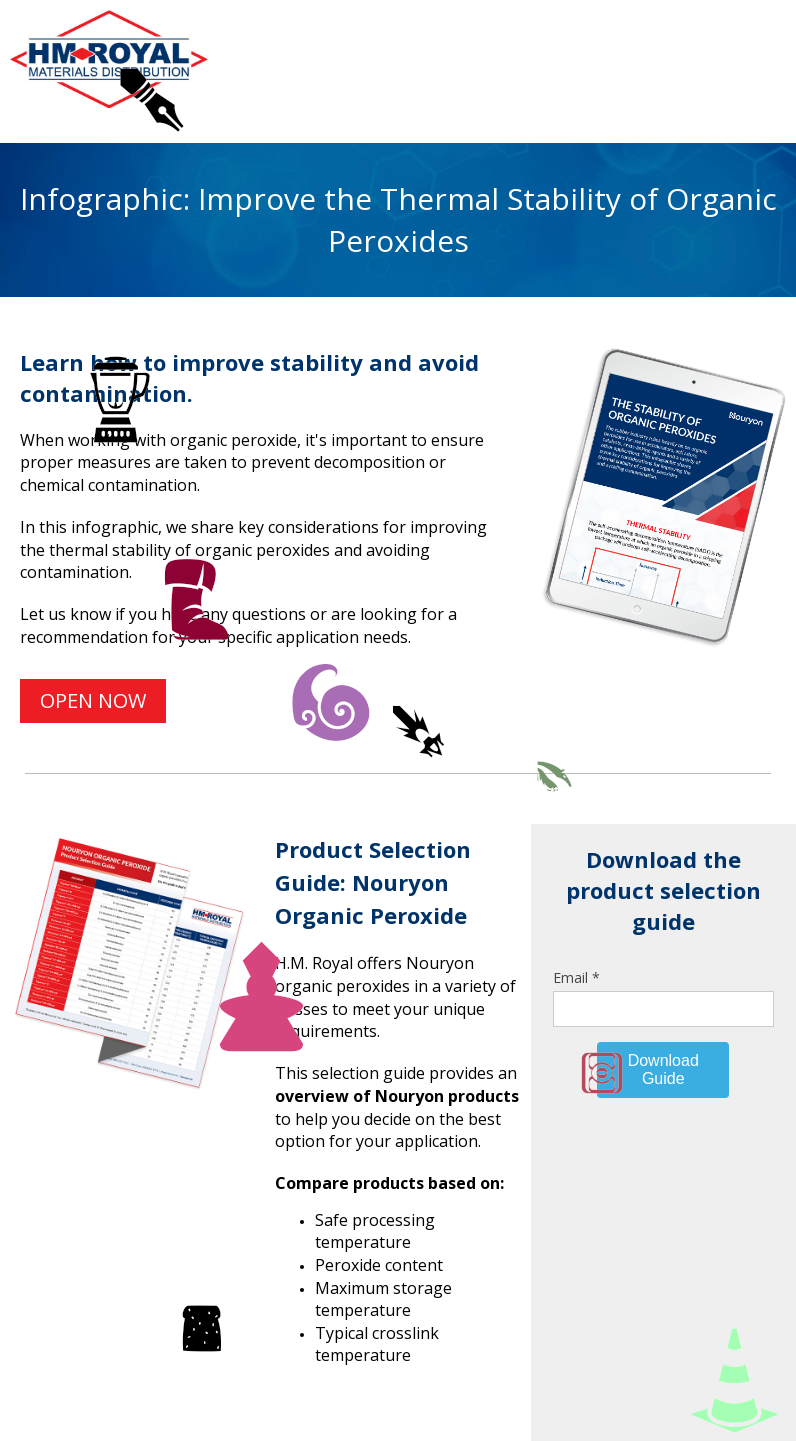 The width and height of the screenshot is (796, 1441). I want to click on indicates an area under construction or maintenance, so click(734, 1380).